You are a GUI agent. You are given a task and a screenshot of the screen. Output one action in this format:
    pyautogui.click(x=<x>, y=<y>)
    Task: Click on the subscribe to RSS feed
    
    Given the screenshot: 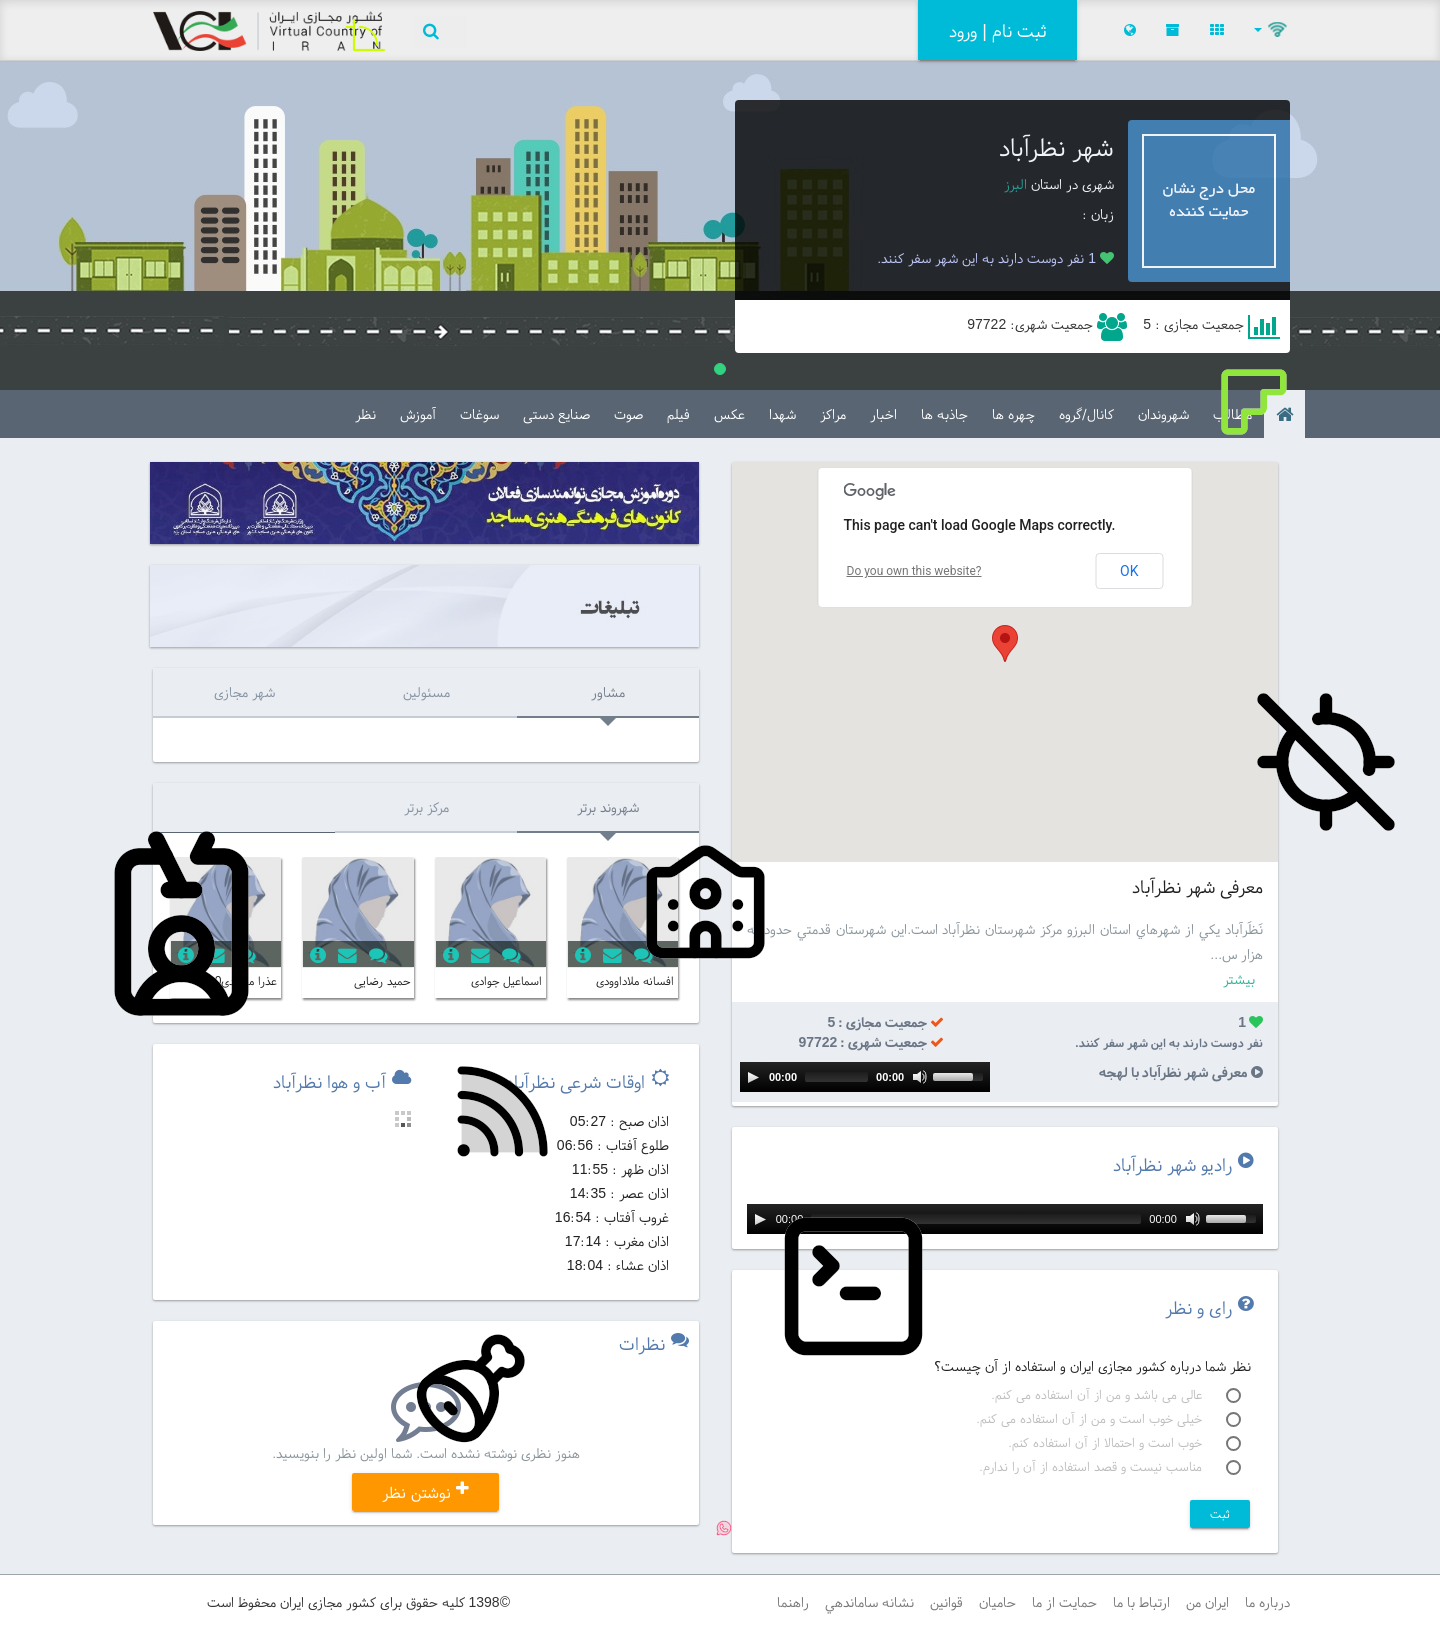 What is the action you would take?
    pyautogui.click(x=498, y=1115)
    